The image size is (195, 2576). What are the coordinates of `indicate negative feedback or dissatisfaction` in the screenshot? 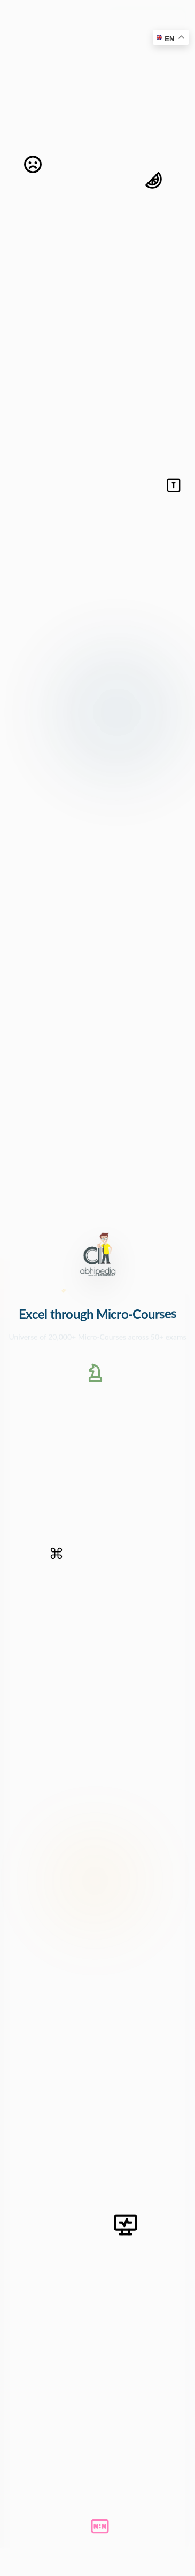 It's located at (33, 164).